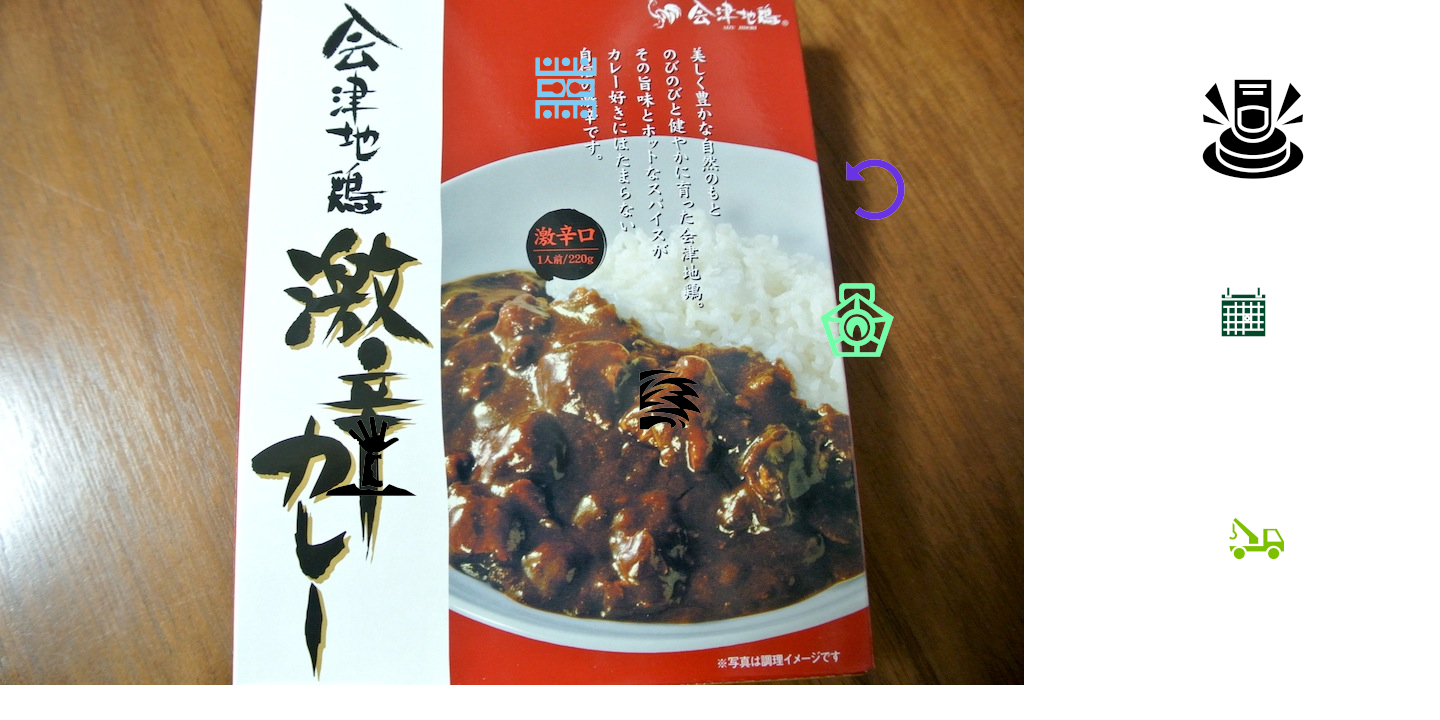 Image resolution: width=1440 pixels, height=720 pixels. I want to click on access game inventory or storage grid, so click(566, 88).